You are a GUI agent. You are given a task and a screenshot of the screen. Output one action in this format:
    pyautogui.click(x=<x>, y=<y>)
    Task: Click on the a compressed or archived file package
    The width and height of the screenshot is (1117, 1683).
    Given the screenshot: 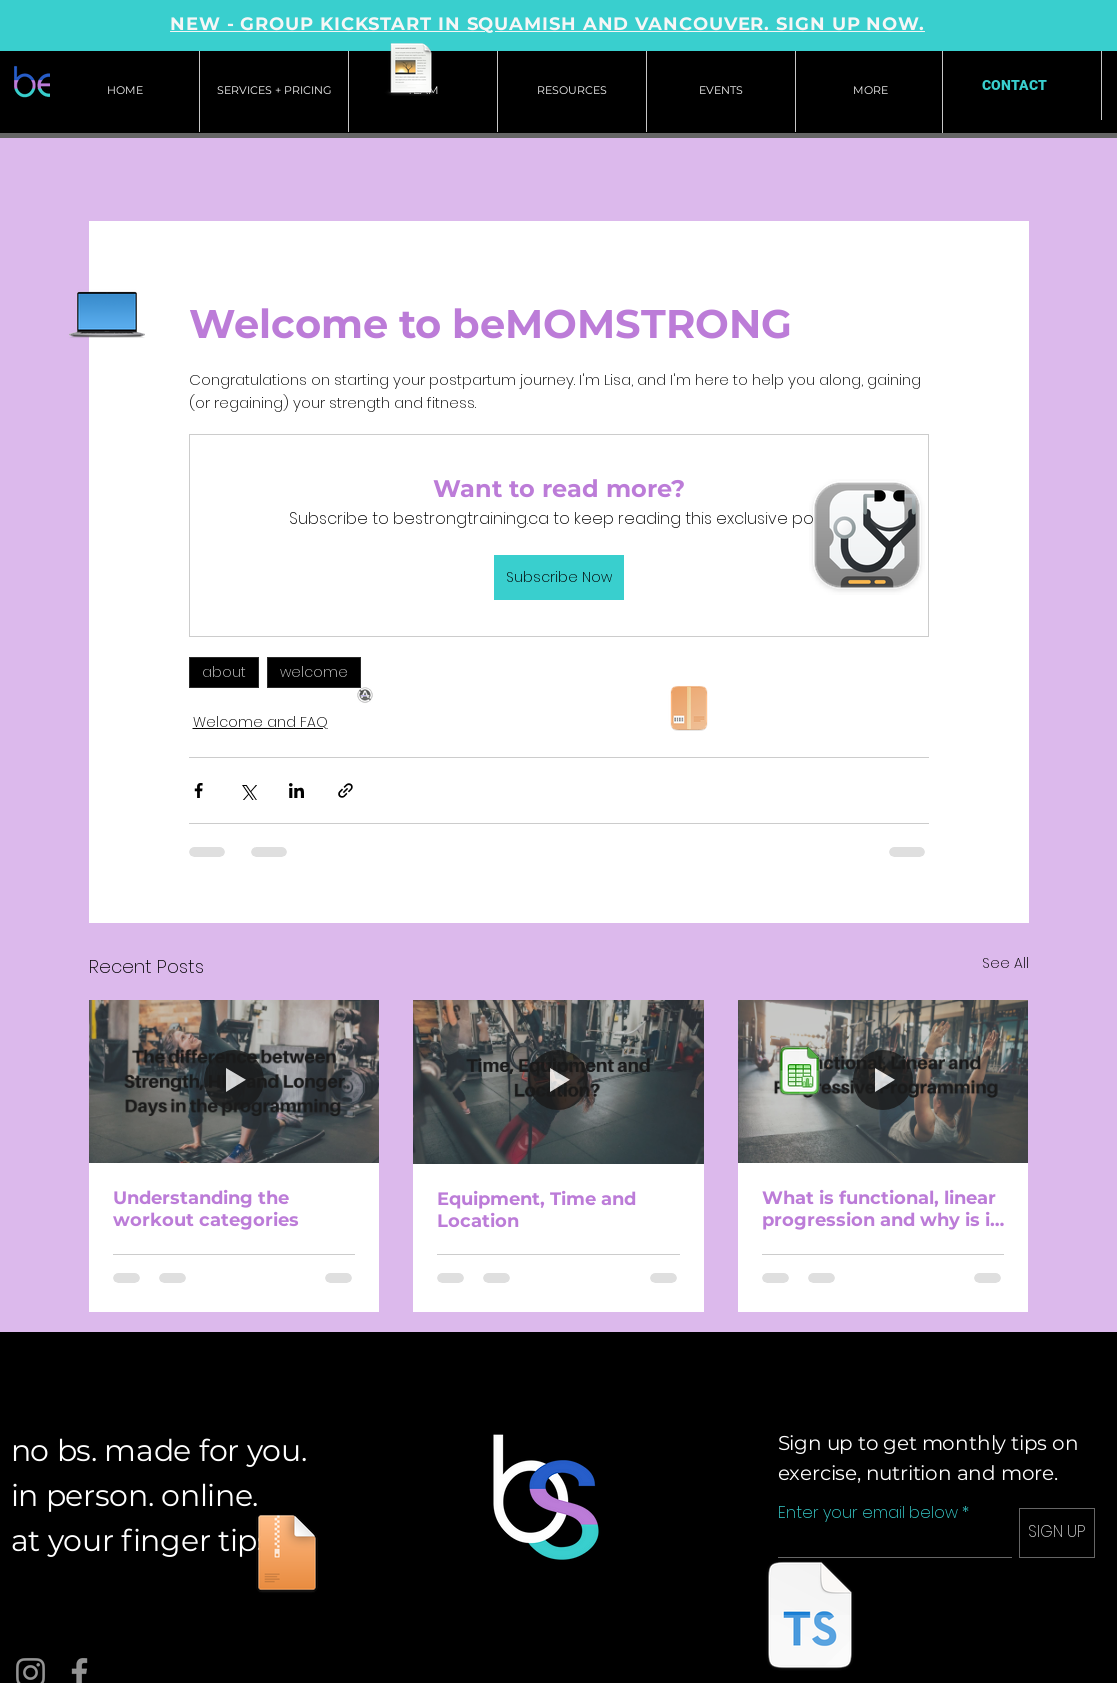 What is the action you would take?
    pyautogui.click(x=287, y=1554)
    